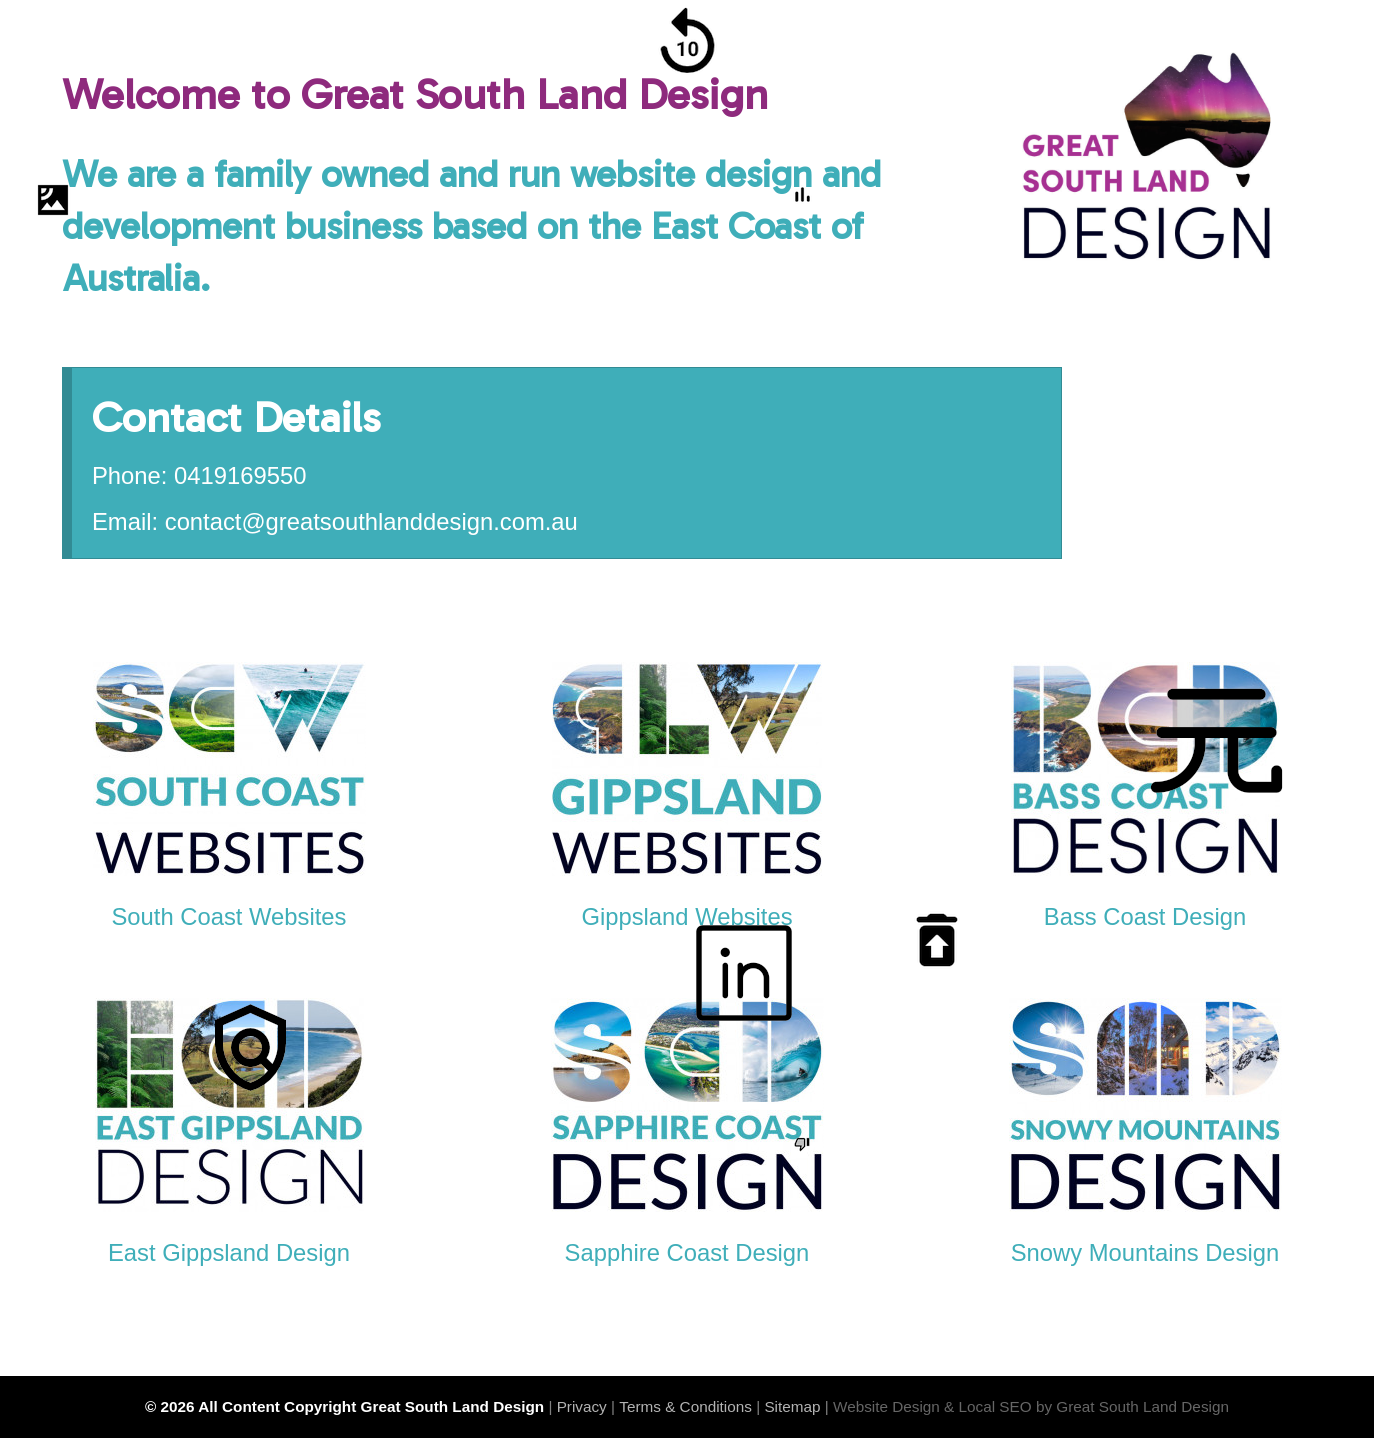 The width and height of the screenshot is (1374, 1438). I want to click on open LinkedIn profile or app, so click(744, 973).